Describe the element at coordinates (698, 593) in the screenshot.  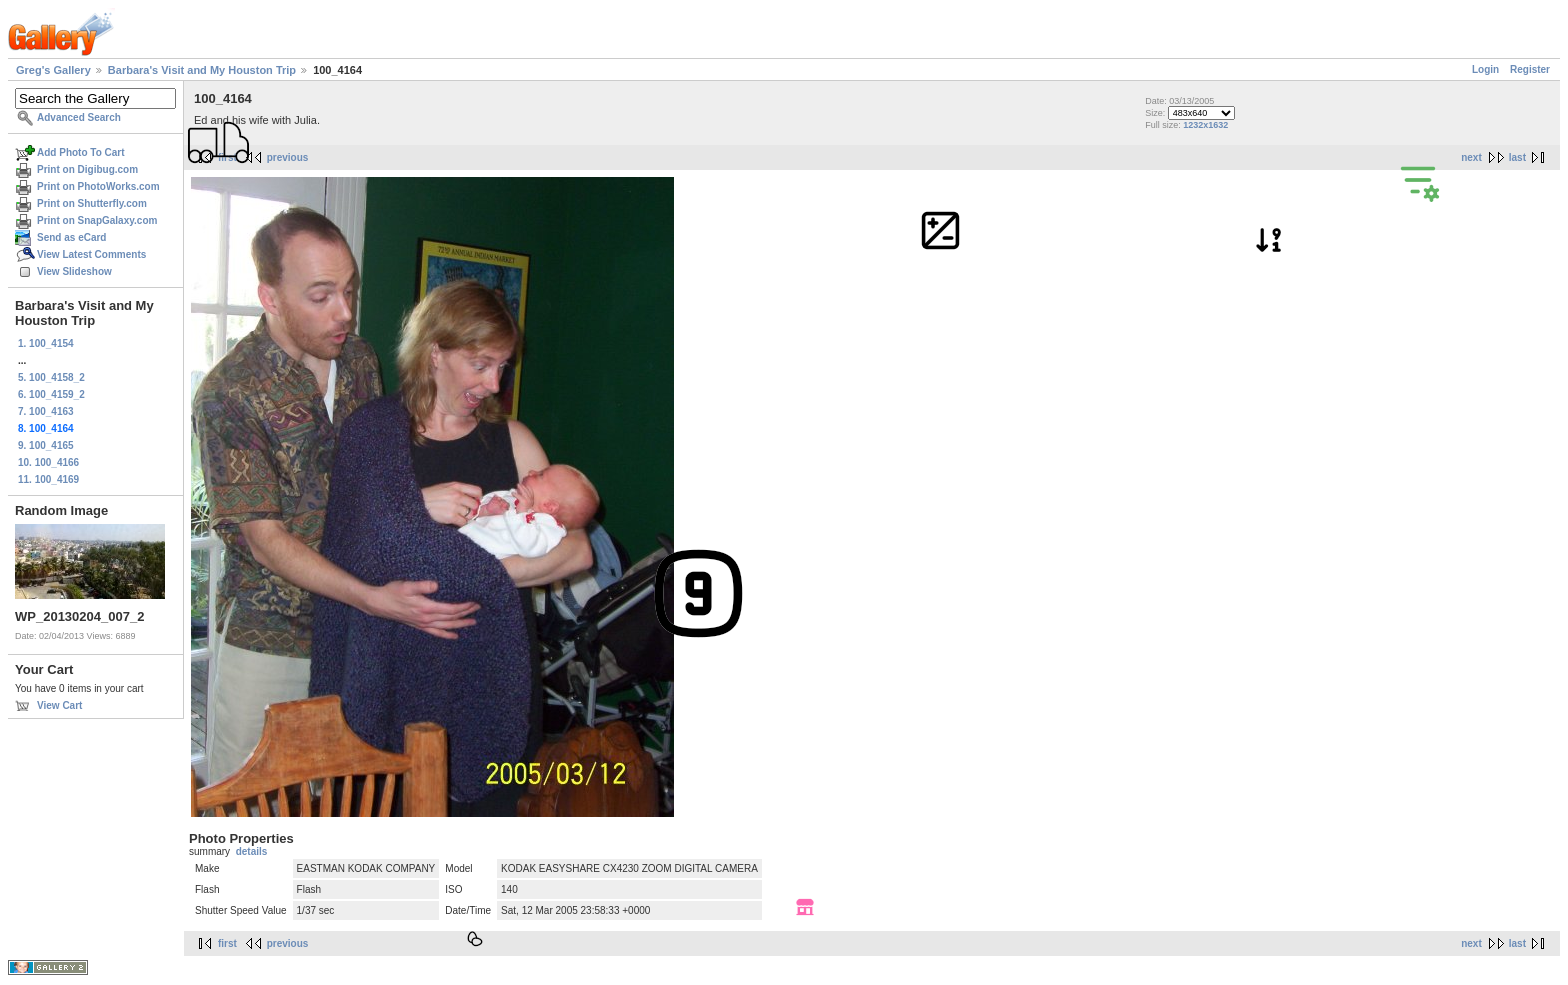
I see `indicates 9 items or notifications` at that location.